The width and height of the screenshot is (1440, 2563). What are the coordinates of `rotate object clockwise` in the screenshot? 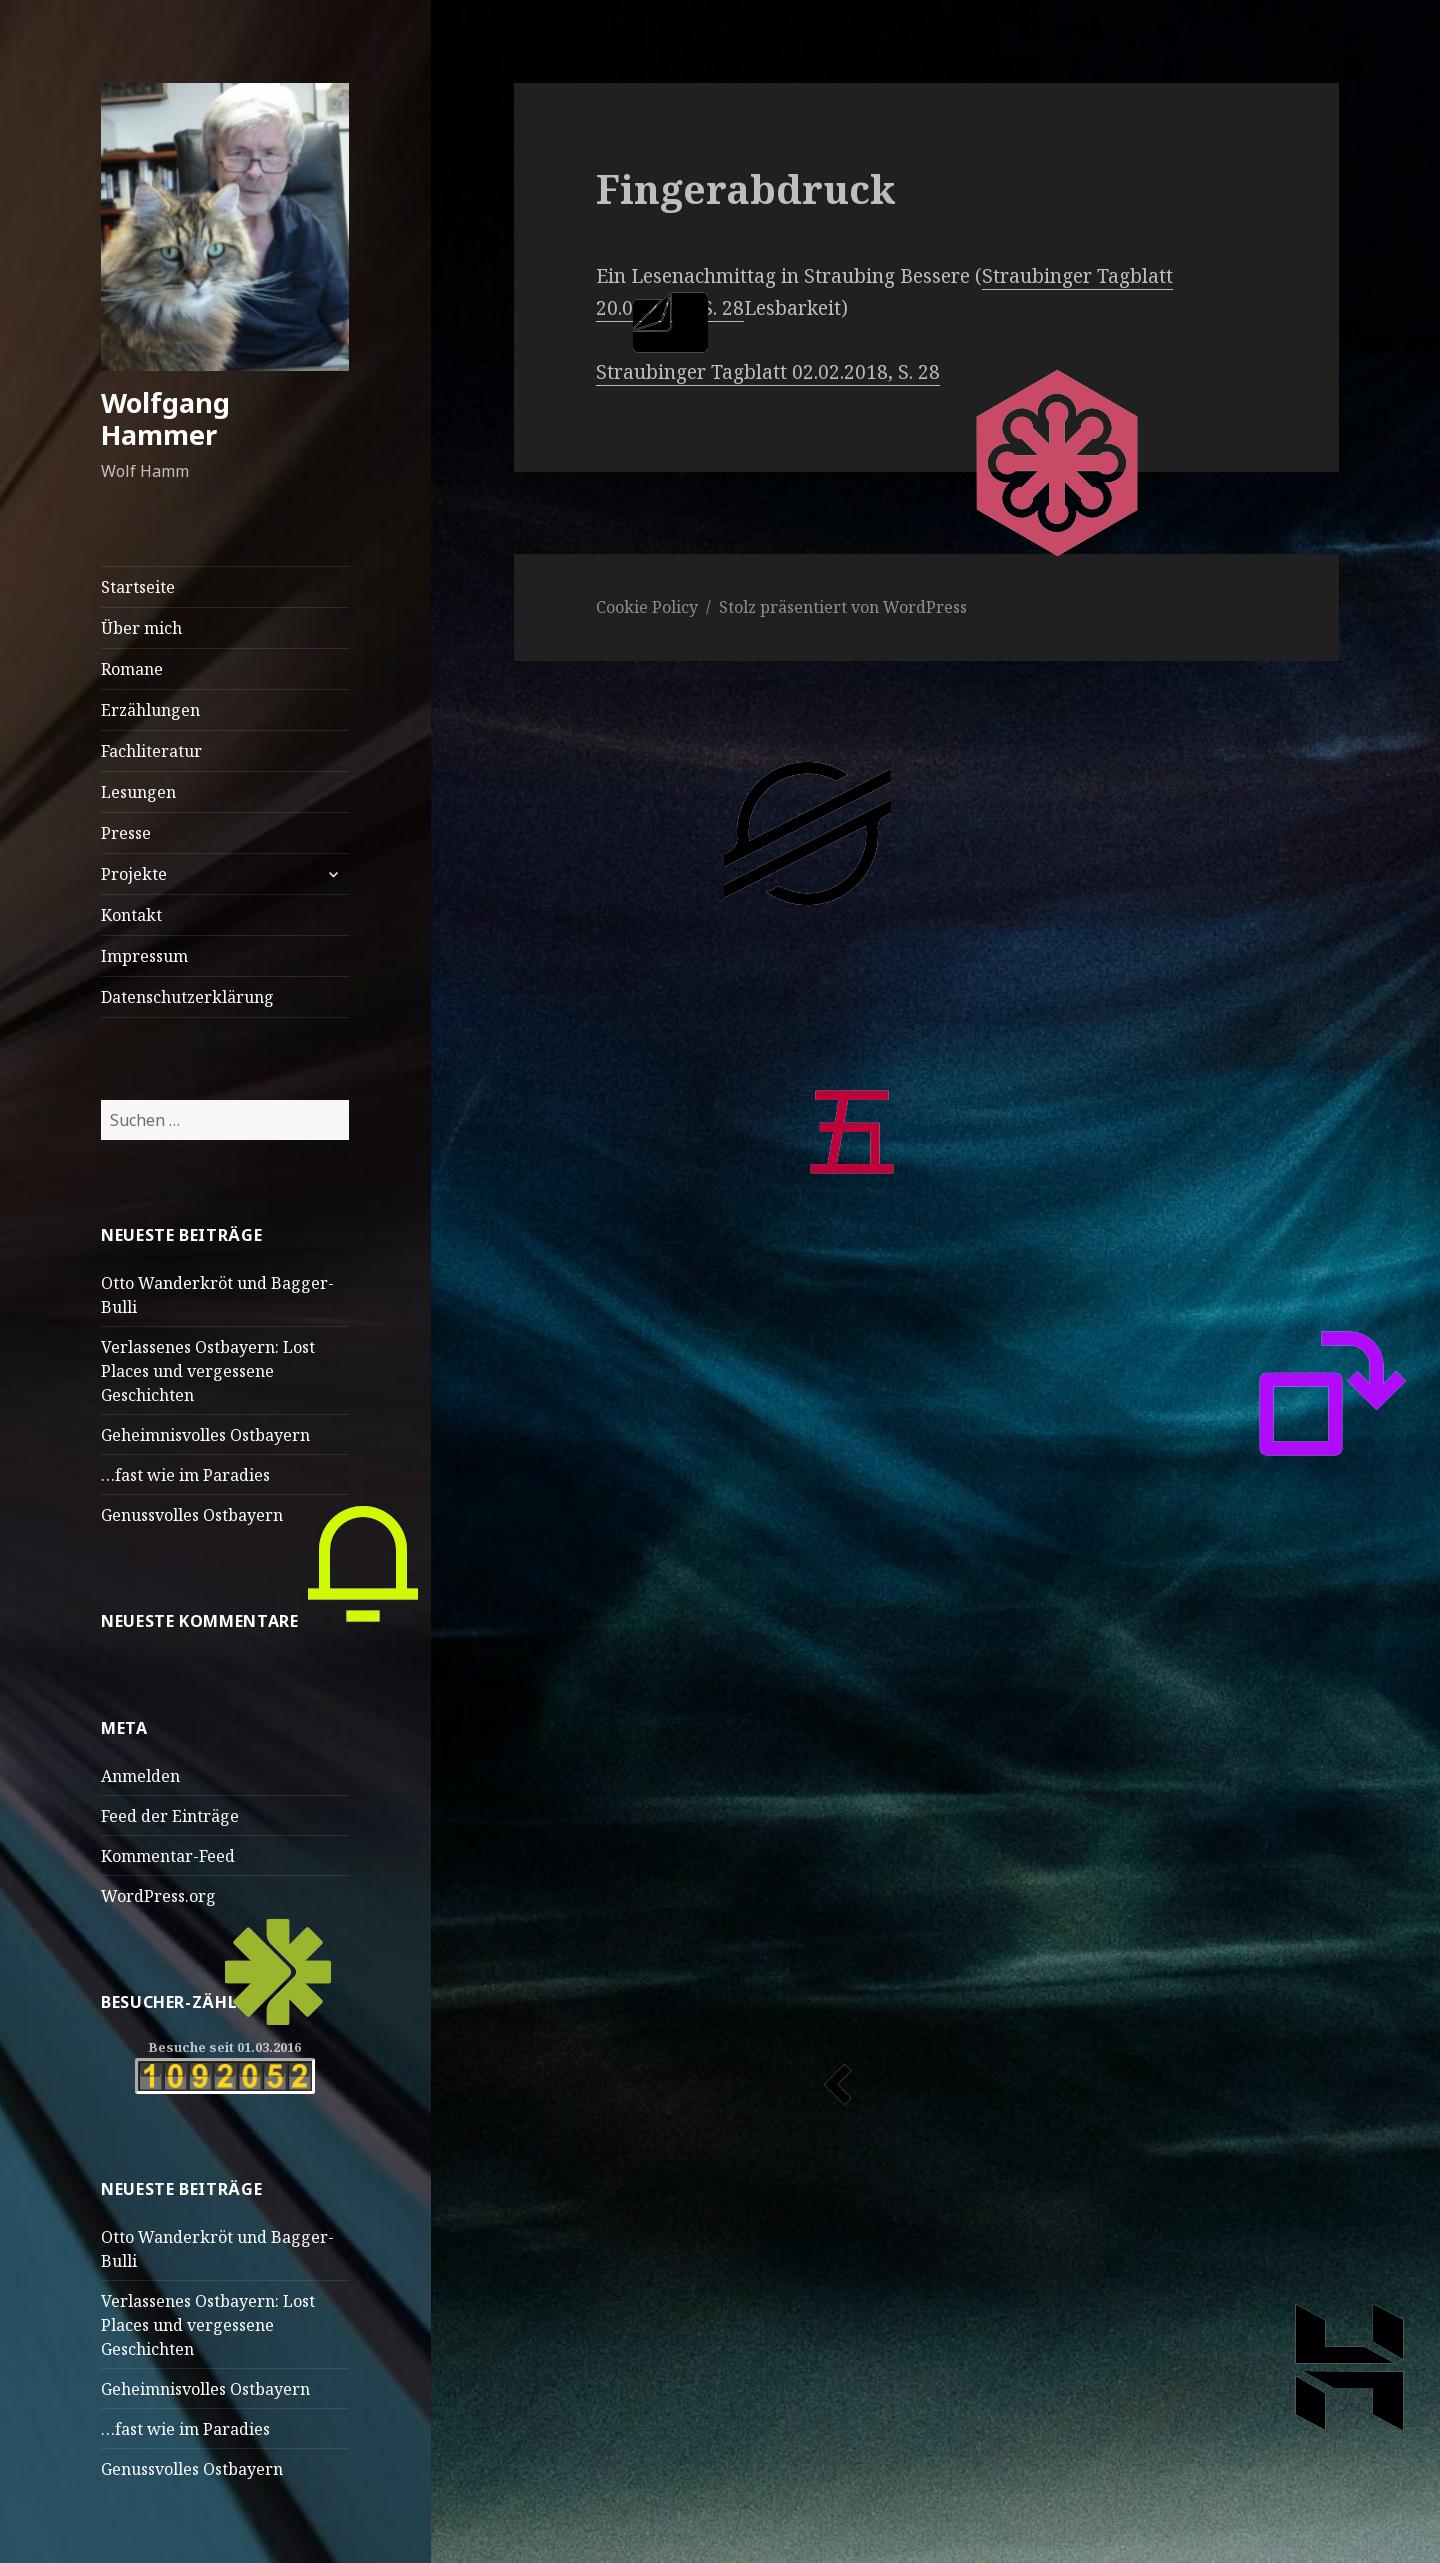 It's located at (1328, 1393).